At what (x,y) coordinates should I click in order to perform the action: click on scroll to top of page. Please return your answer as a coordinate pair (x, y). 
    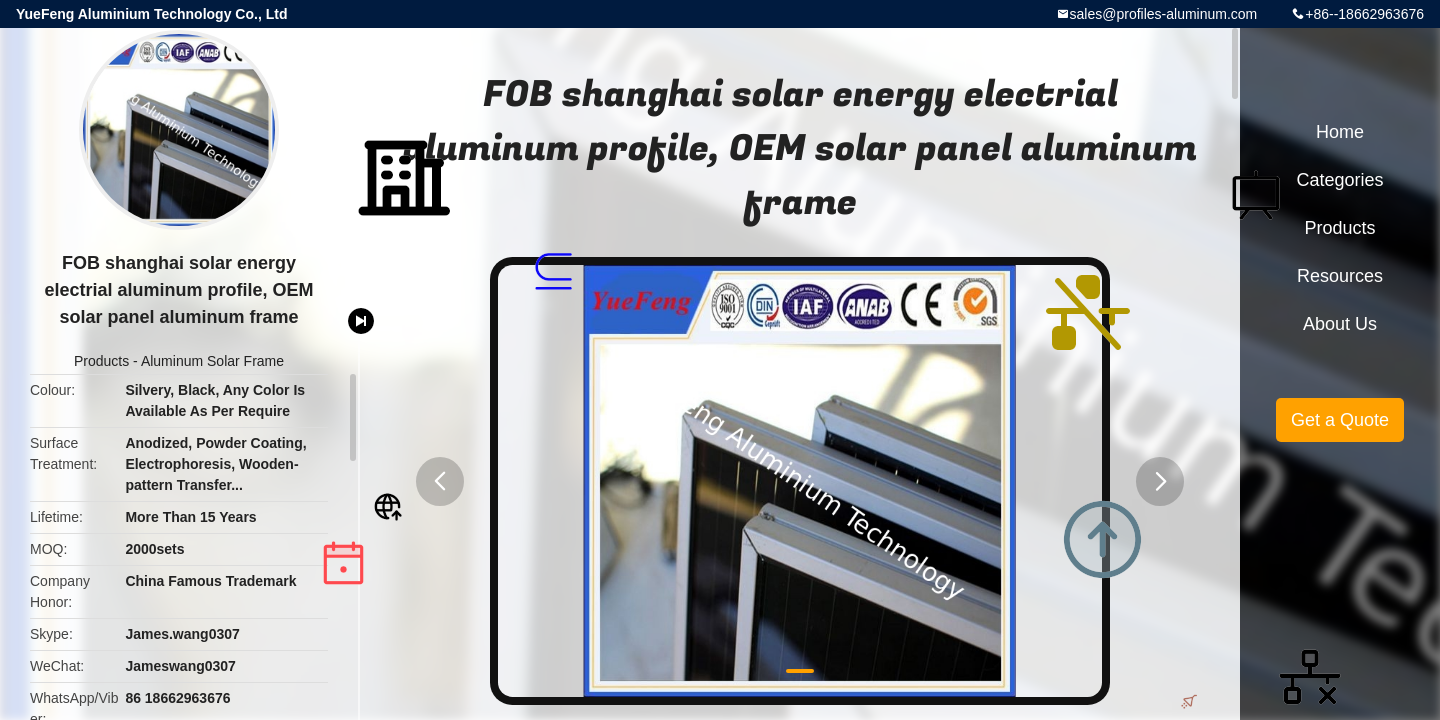
    Looking at the image, I should click on (1102, 539).